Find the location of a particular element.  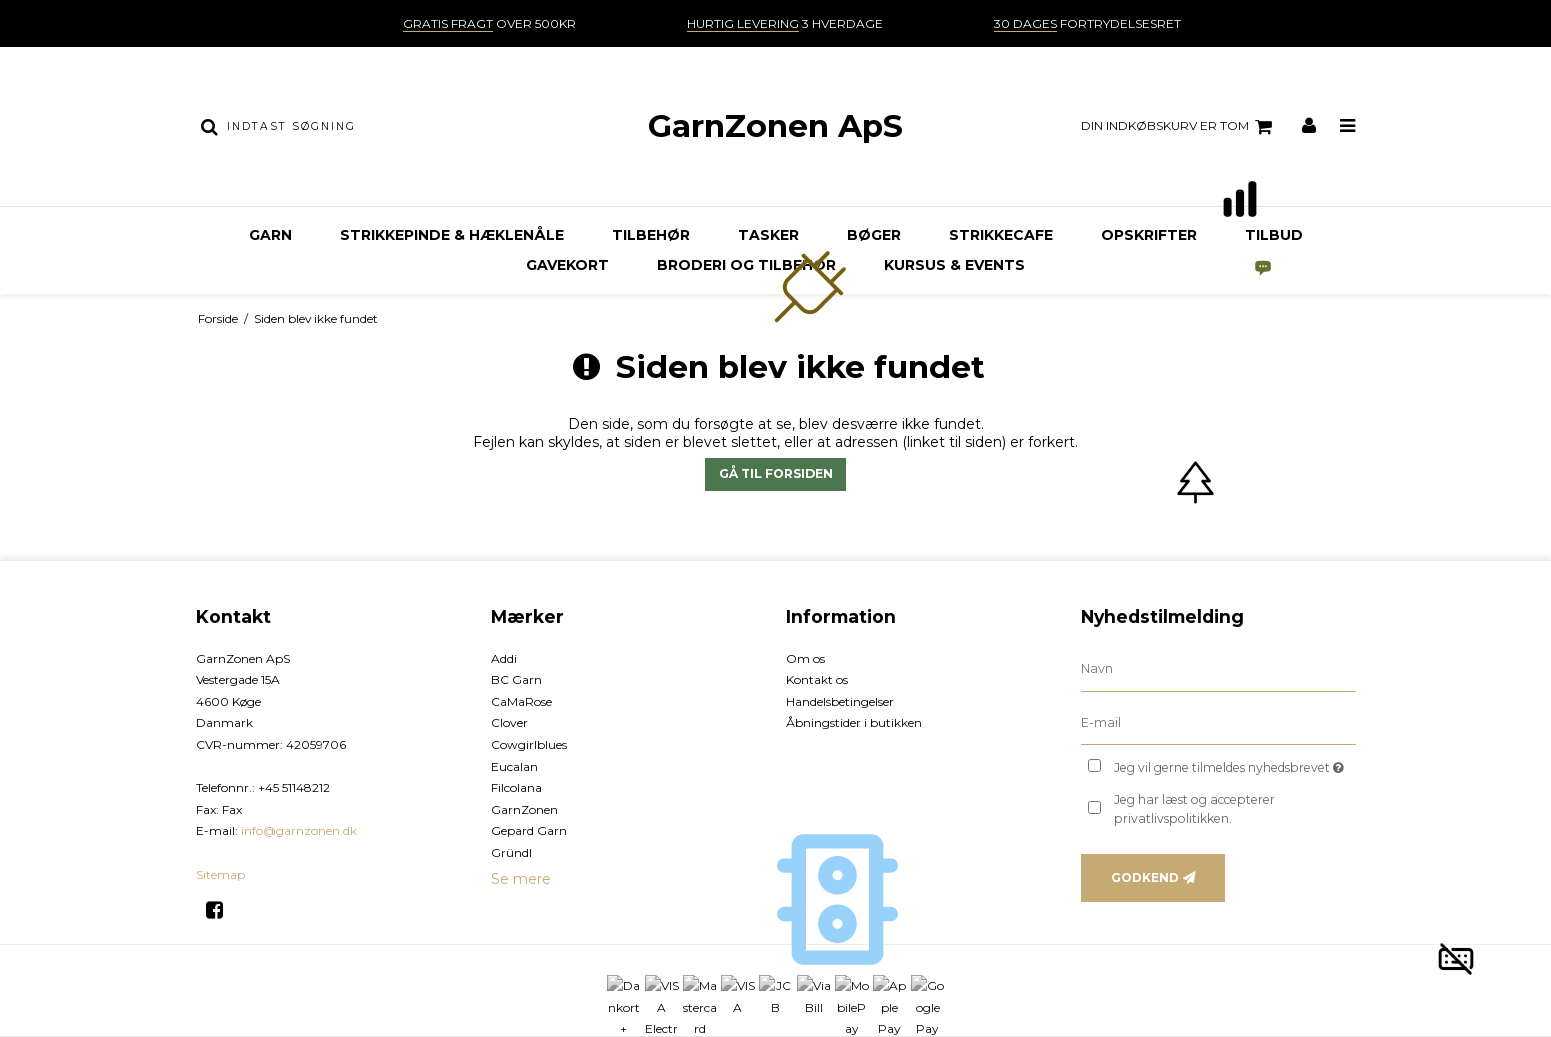

view analytics or statistics is located at coordinates (1240, 199).